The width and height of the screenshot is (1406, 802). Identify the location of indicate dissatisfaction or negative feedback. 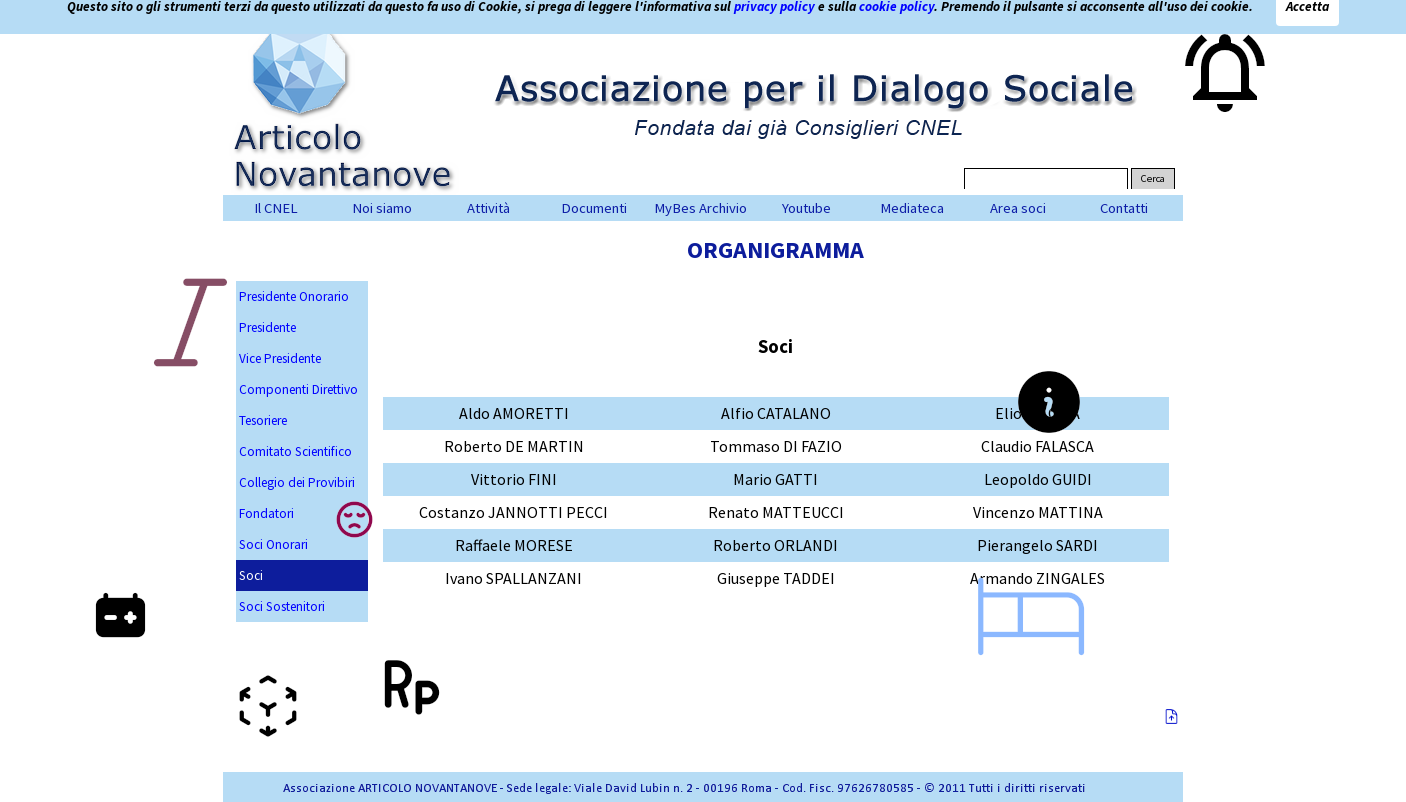
(354, 519).